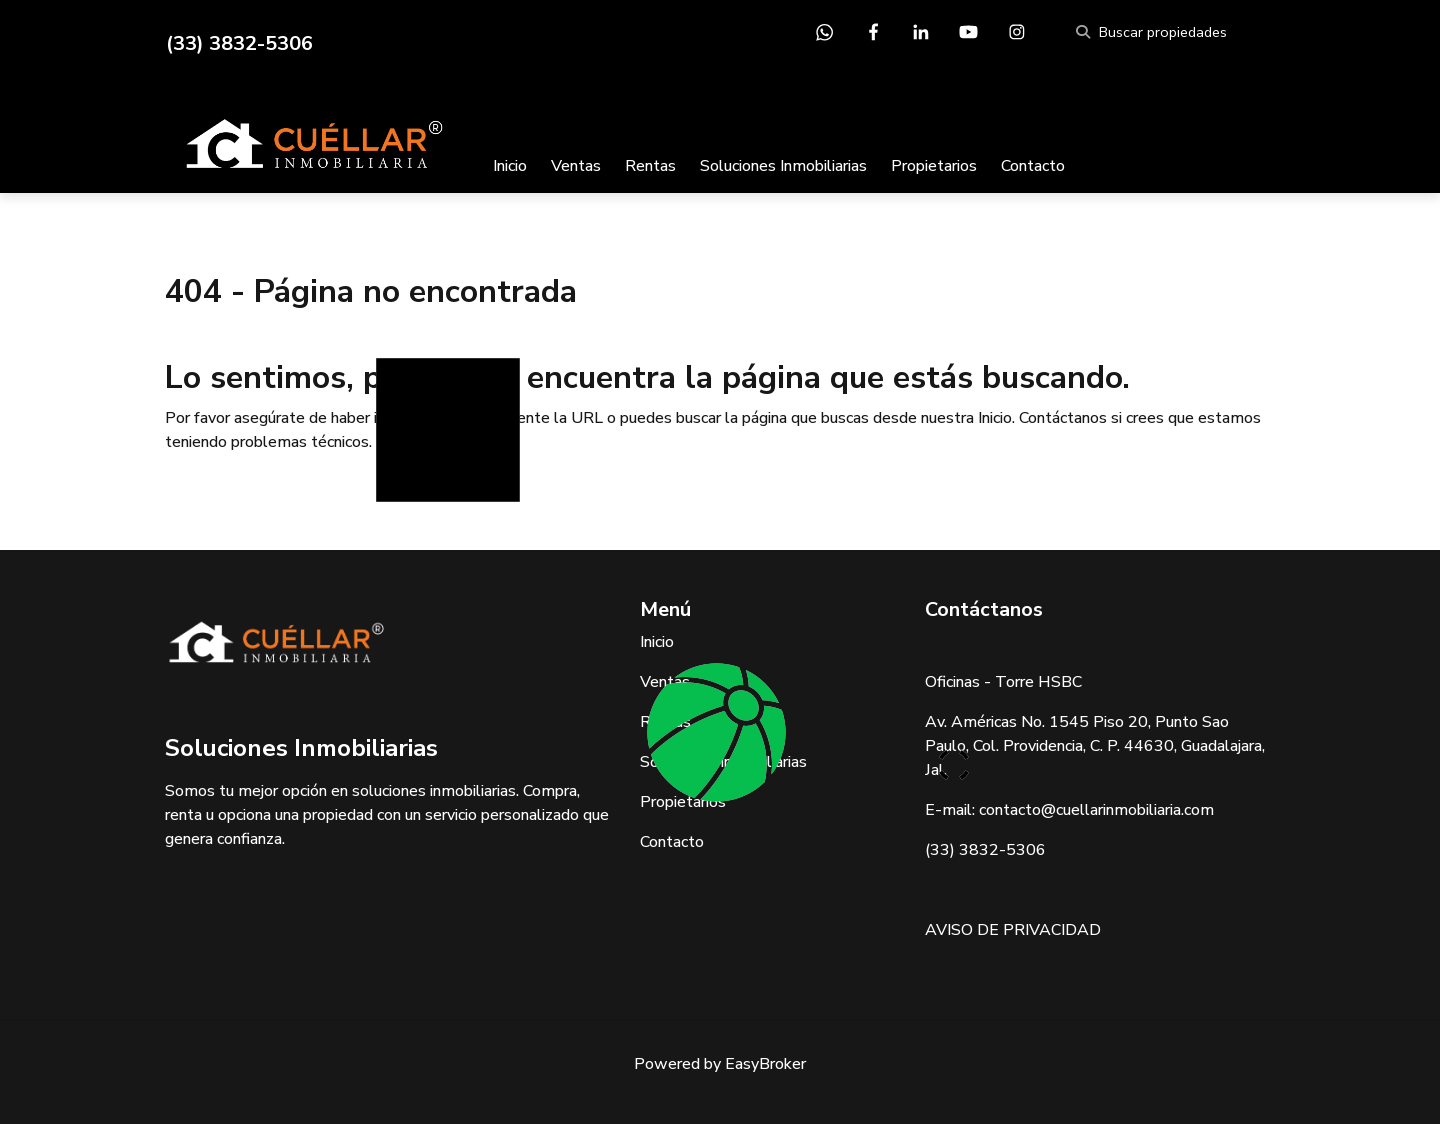  I want to click on placeholder for empty content area, so click(448, 430).